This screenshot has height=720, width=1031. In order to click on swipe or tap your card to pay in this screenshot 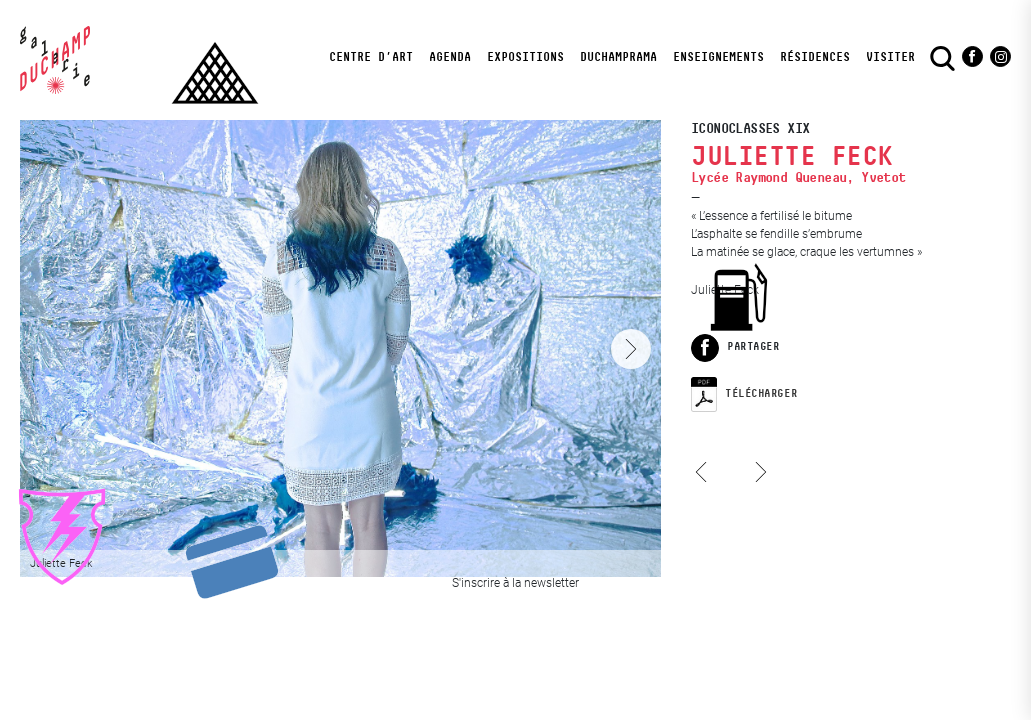, I will do `click(232, 562)`.